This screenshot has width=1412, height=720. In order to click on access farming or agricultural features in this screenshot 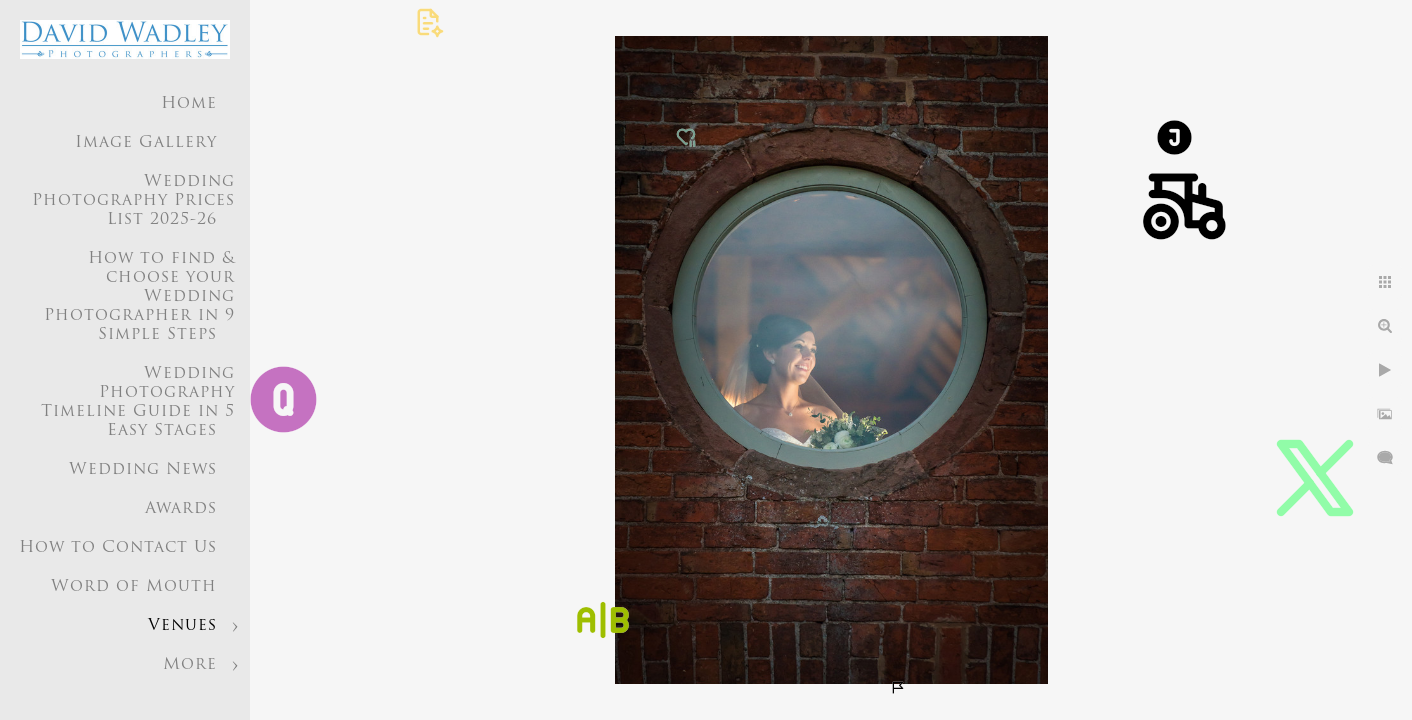, I will do `click(1183, 205)`.